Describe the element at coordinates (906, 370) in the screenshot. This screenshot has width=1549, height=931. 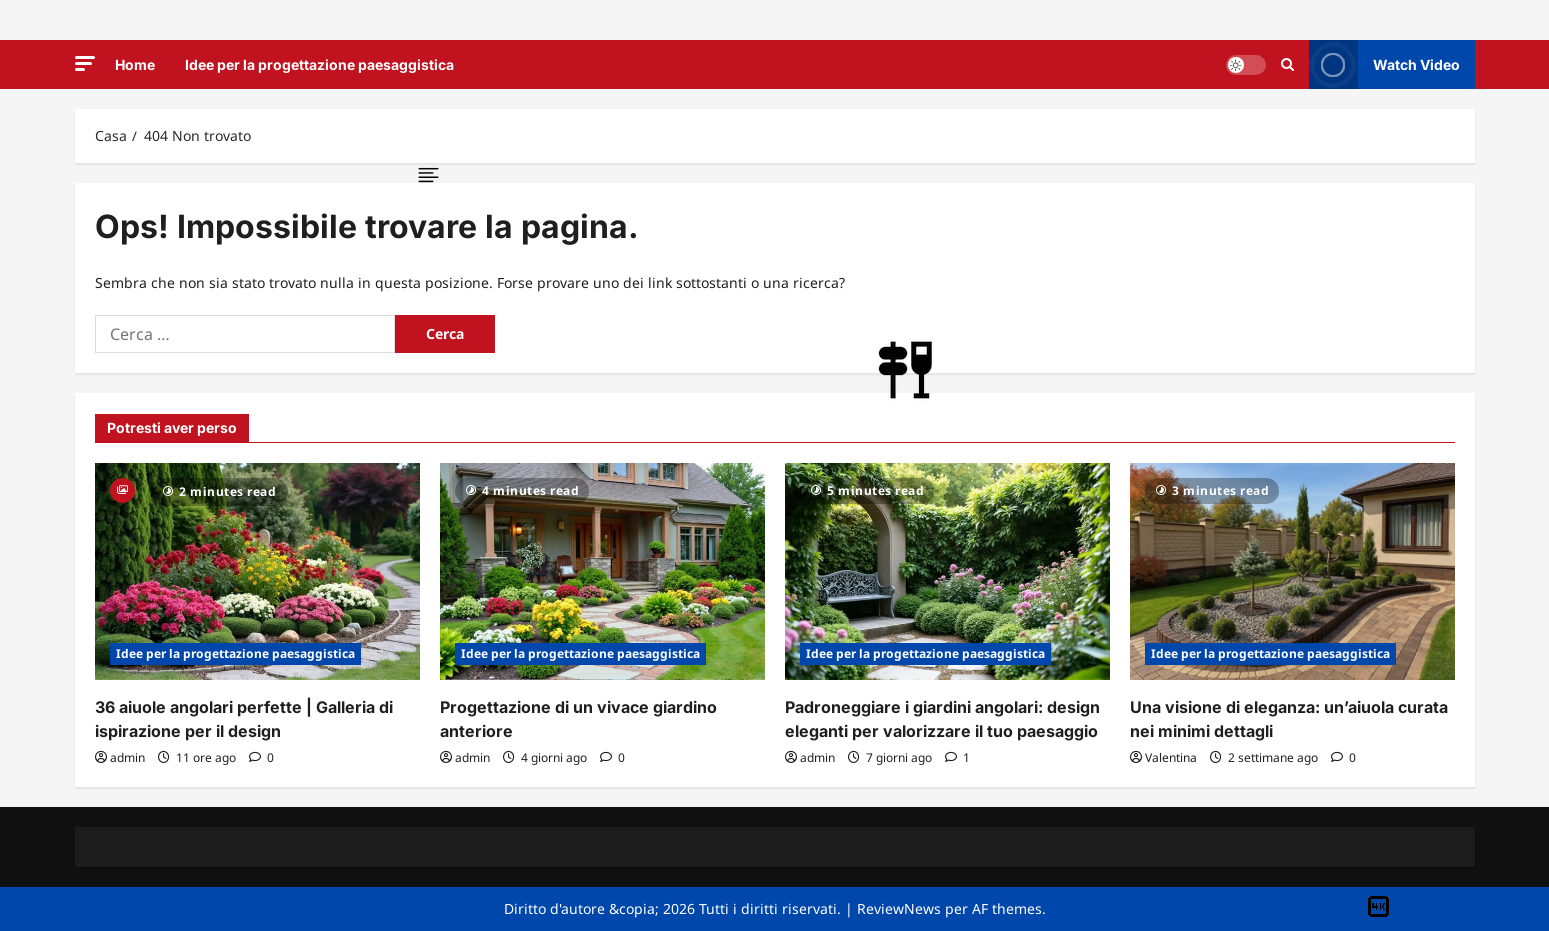
I see `browse tapas or small plates menu` at that location.